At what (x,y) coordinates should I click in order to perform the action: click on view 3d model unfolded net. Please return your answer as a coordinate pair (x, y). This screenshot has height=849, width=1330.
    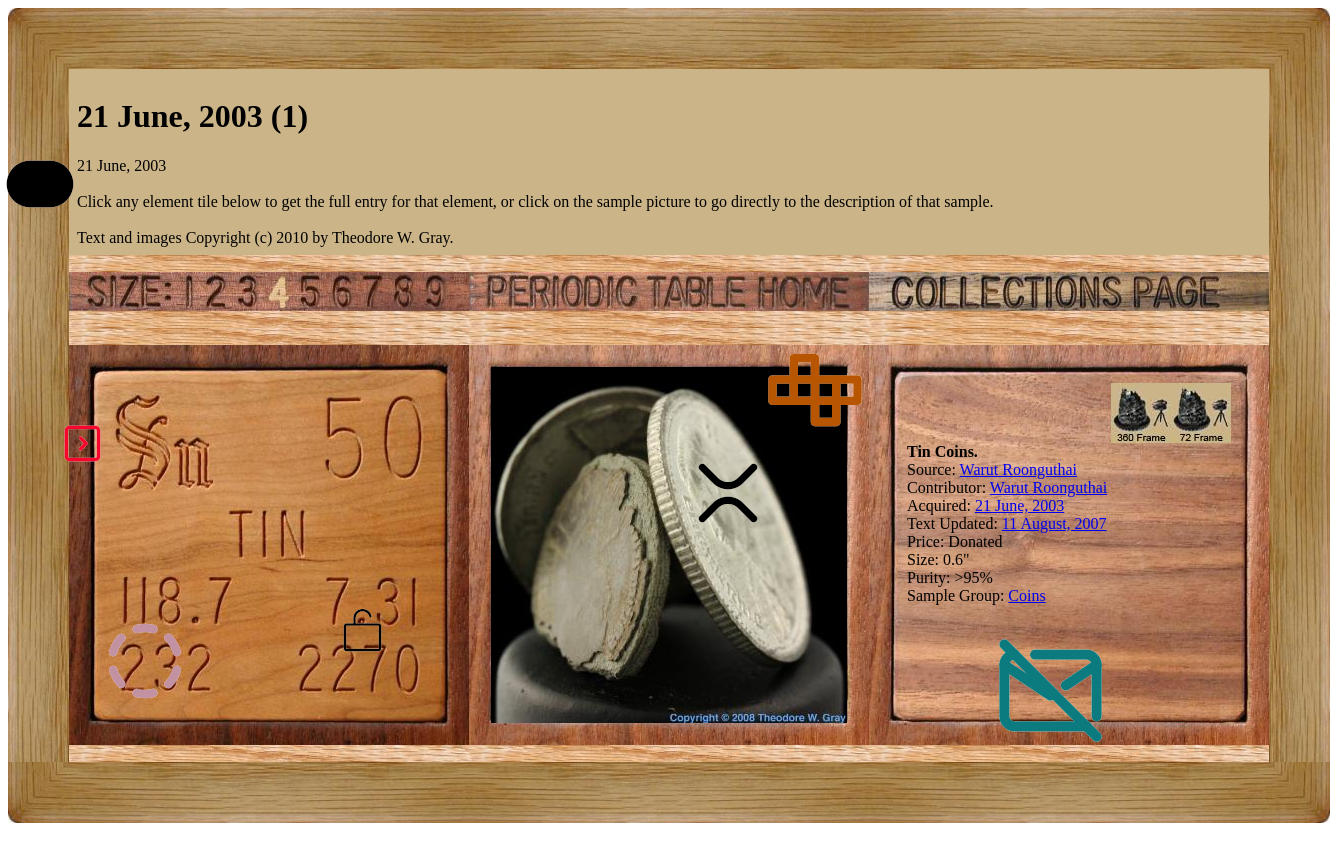
    Looking at the image, I should click on (815, 388).